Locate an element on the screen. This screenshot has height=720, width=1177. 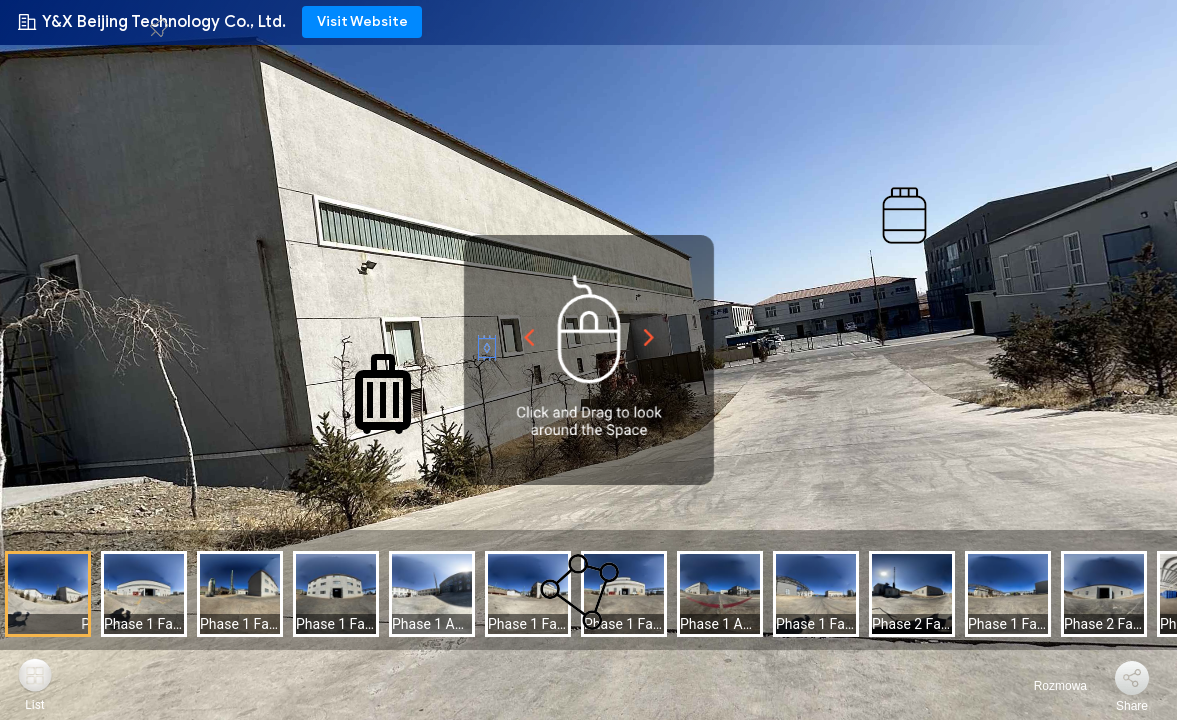
pin an item to keep it visible is located at coordinates (158, 28).